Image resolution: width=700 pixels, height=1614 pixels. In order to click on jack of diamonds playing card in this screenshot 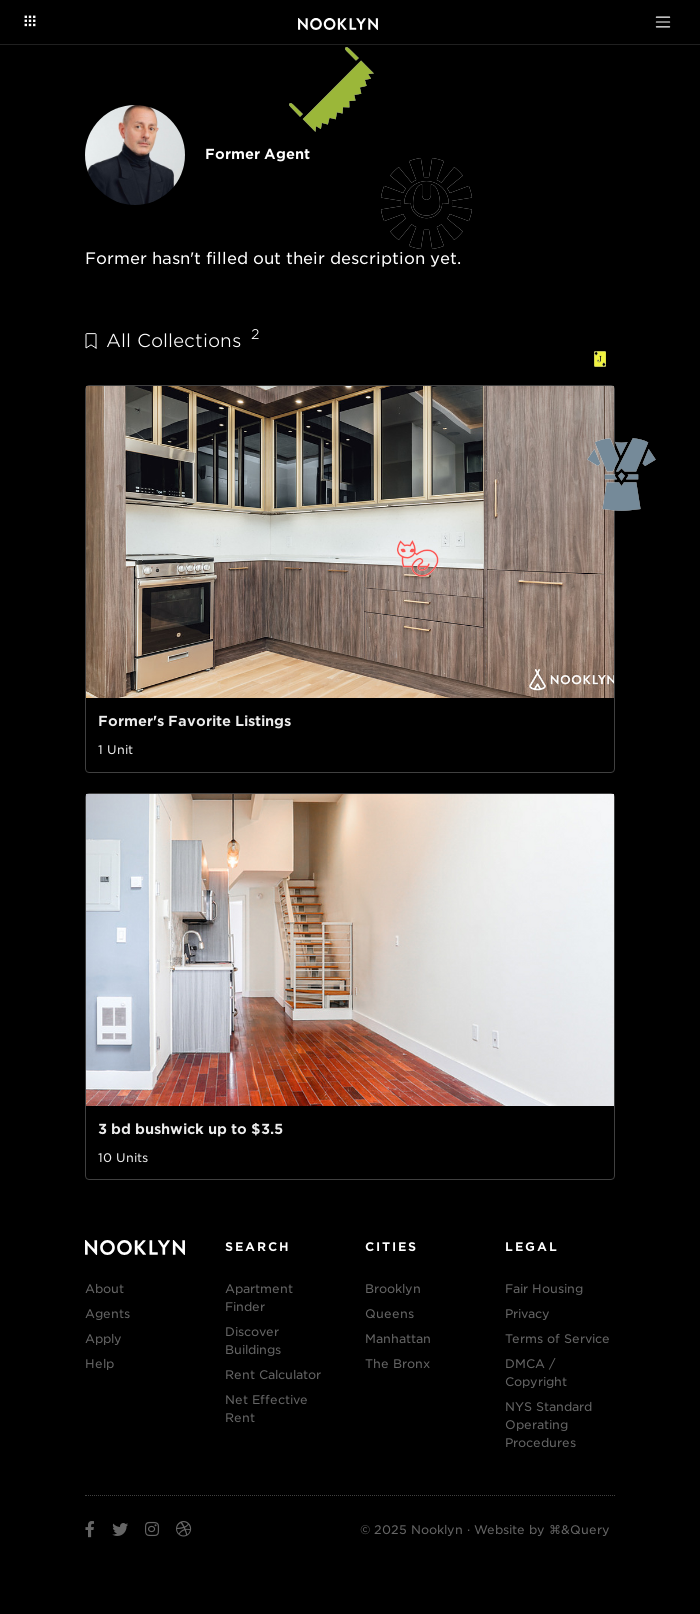, I will do `click(600, 359)`.